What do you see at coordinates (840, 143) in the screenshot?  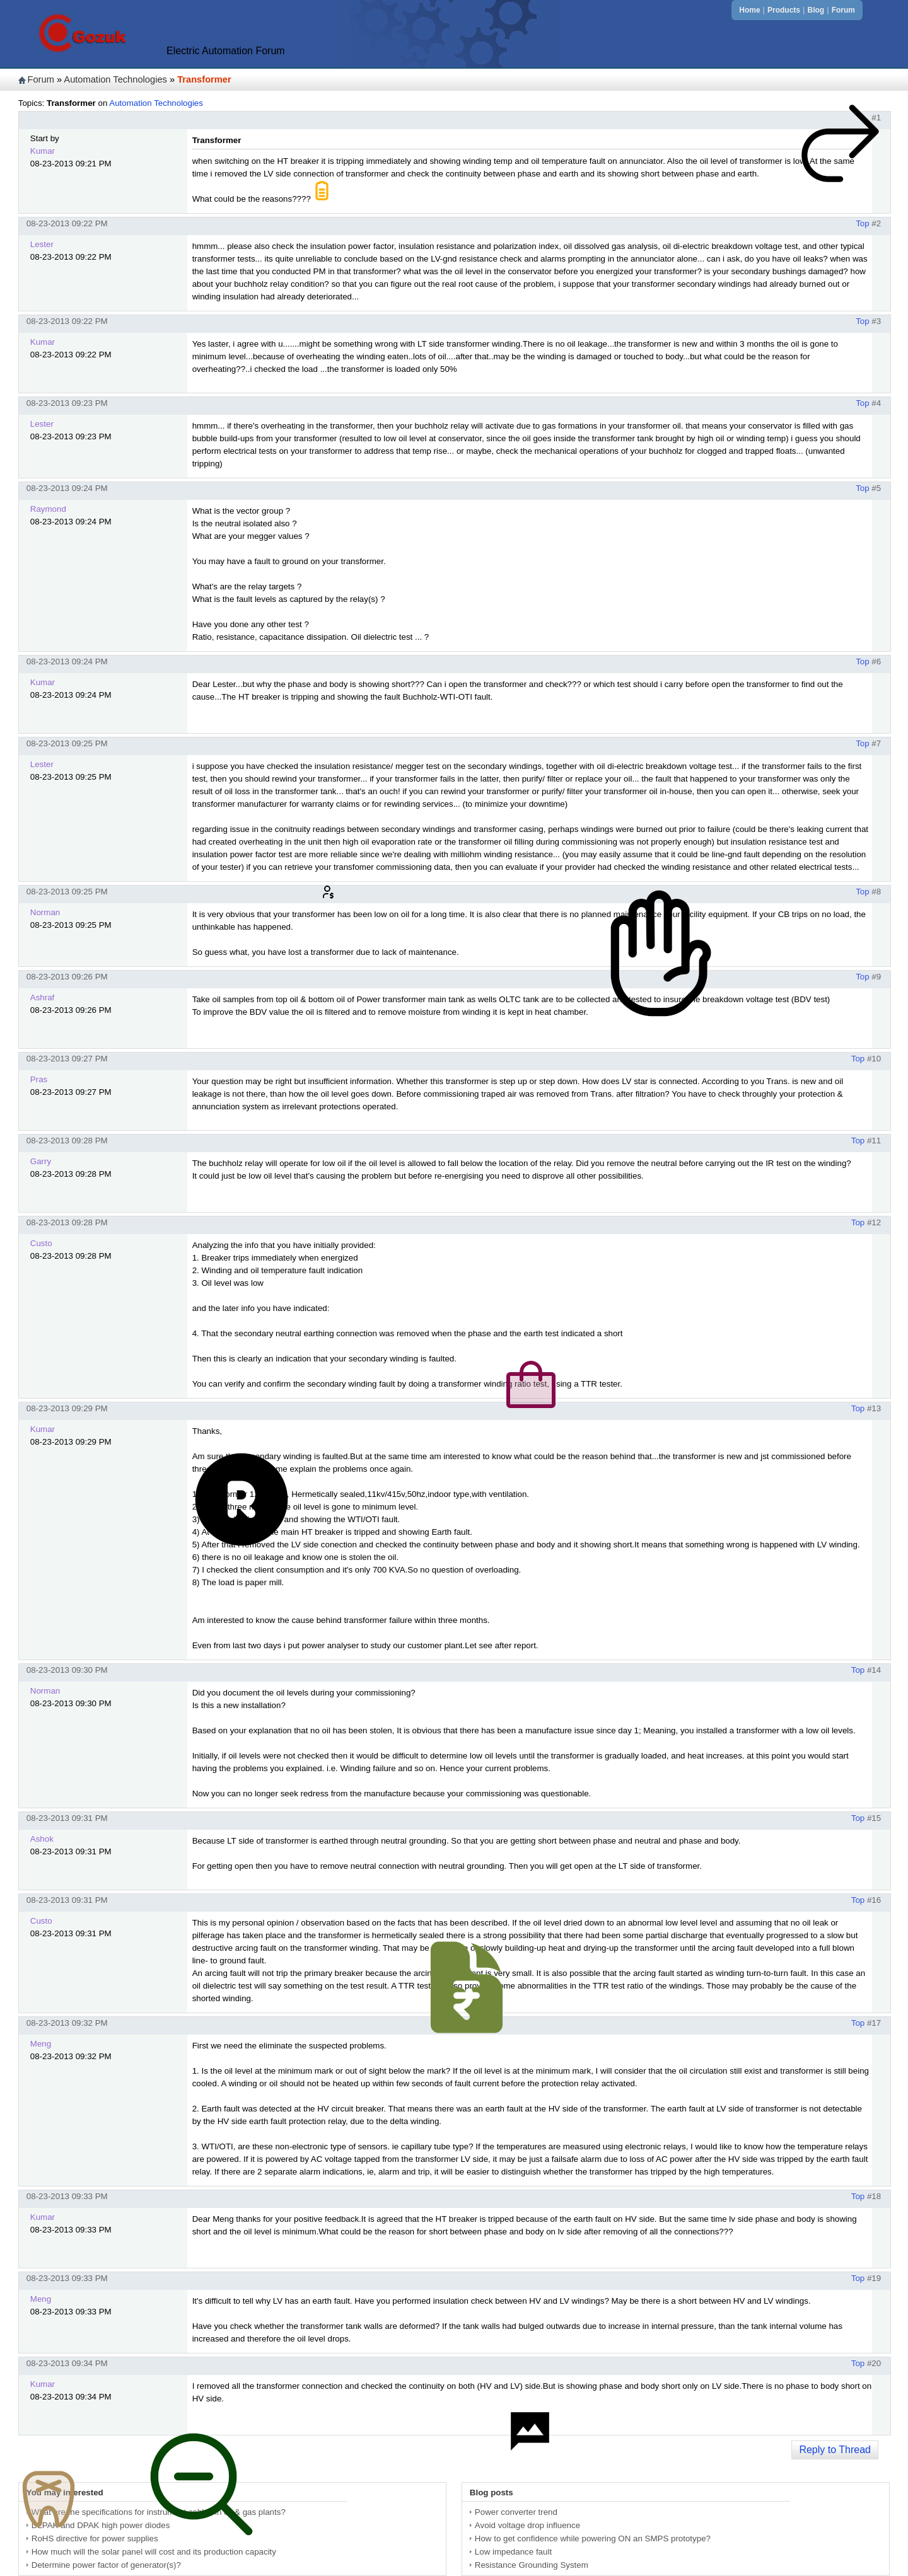 I see `redo last action` at bounding box center [840, 143].